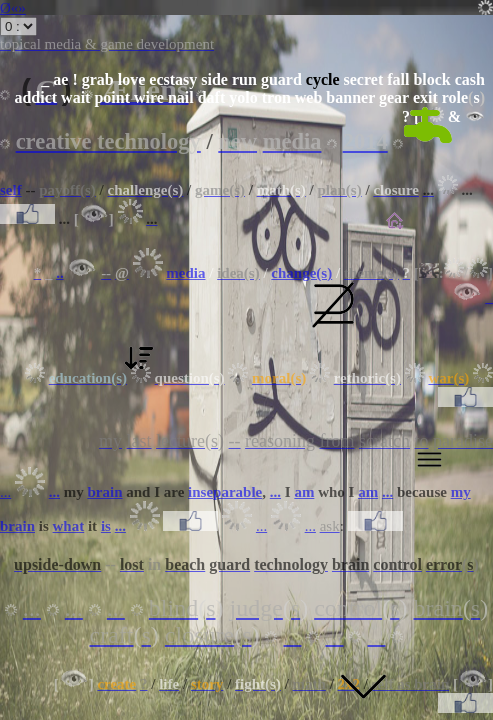 The width and height of the screenshot is (493, 720). Describe the element at coordinates (429, 459) in the screenshot. I see `open navigation menu` at that location.